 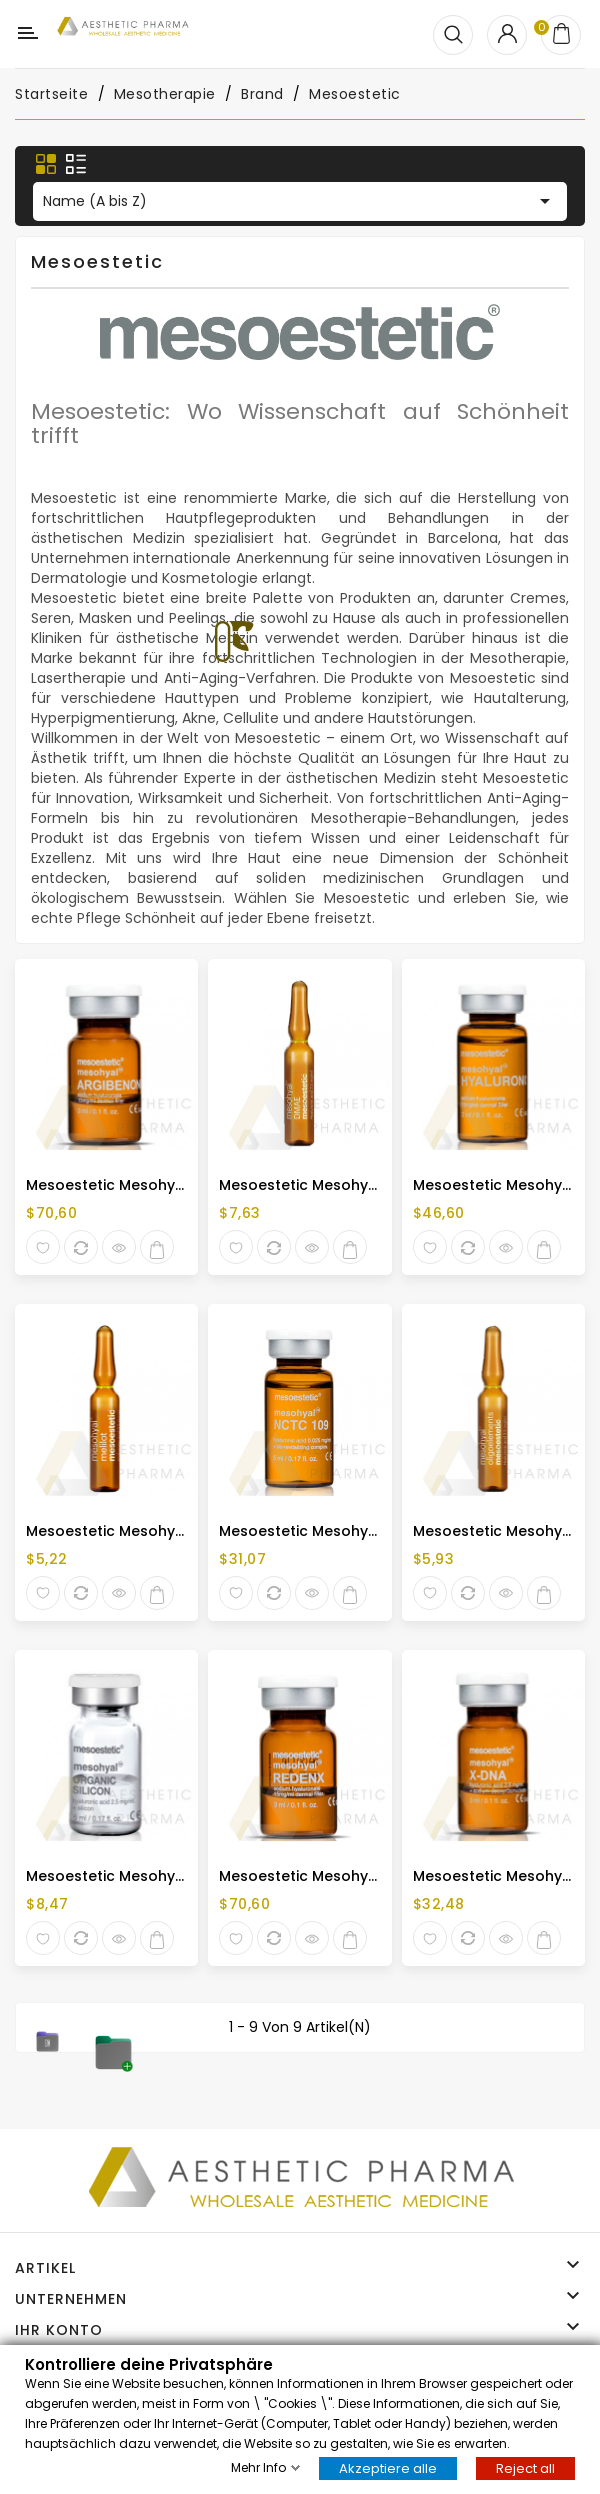 What do you see at coordinates (235, 641) in the screenshot?
I see `access system utilities and tools` at bounding box center [235, 641].